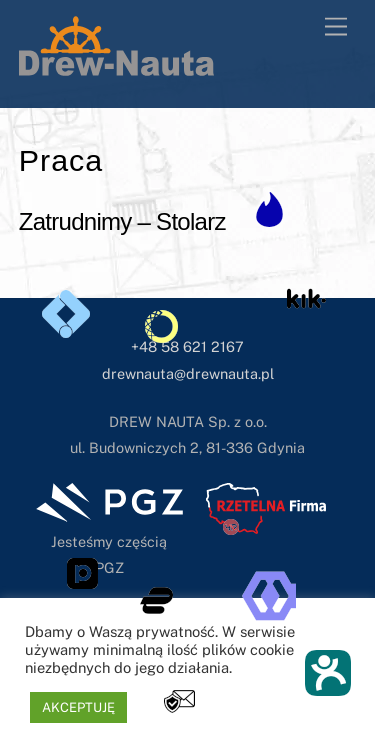  I want to click on open the Yr weather app, so click(231, 527).